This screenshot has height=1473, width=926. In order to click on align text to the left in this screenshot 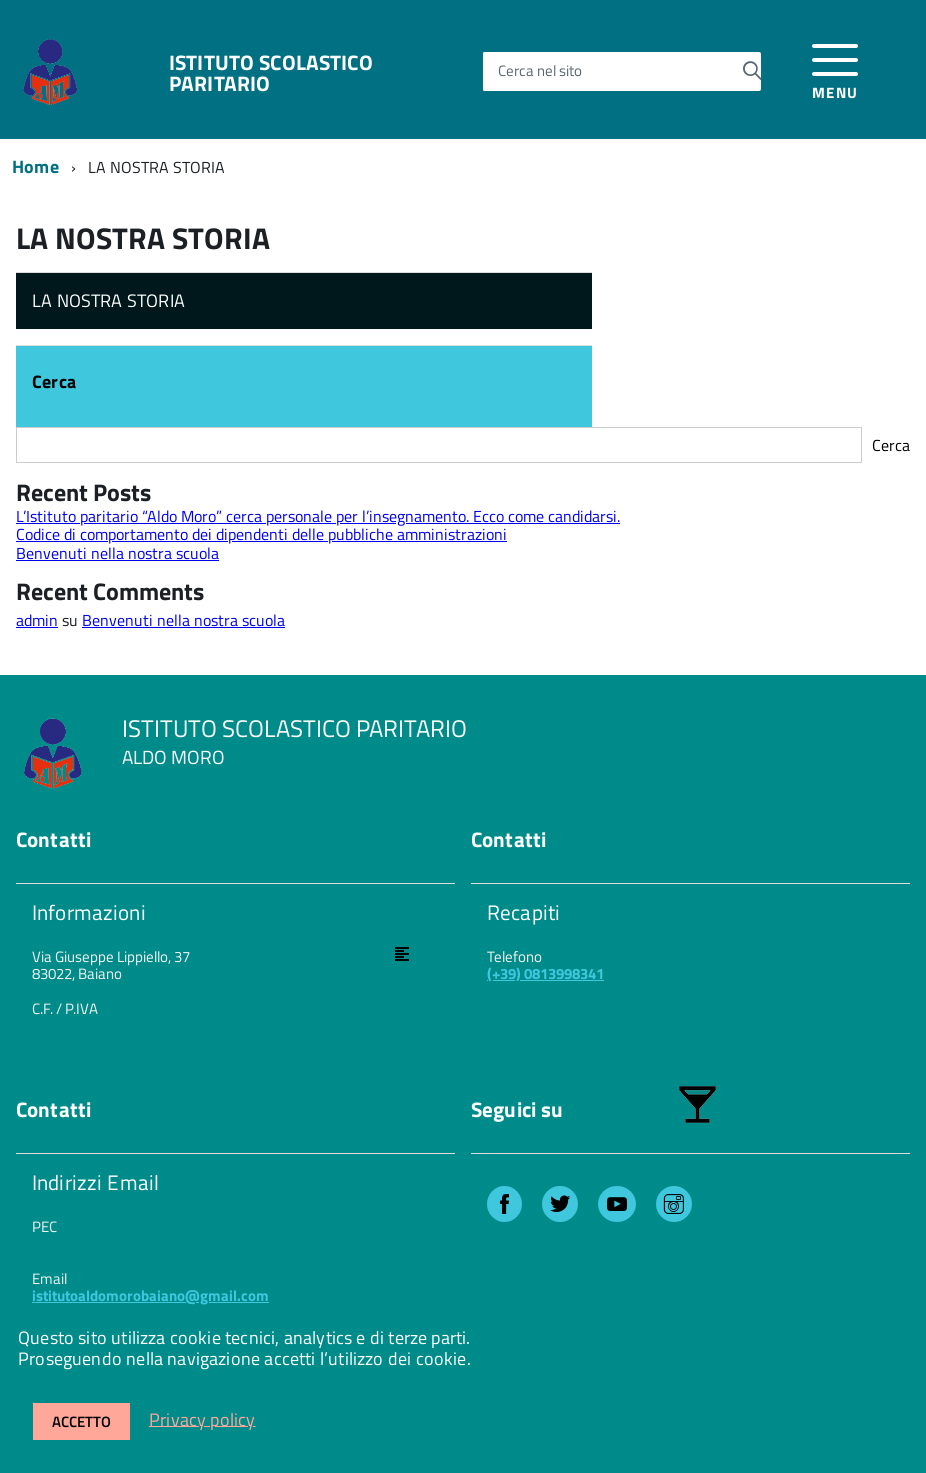, I will do `click(402, 954)`.